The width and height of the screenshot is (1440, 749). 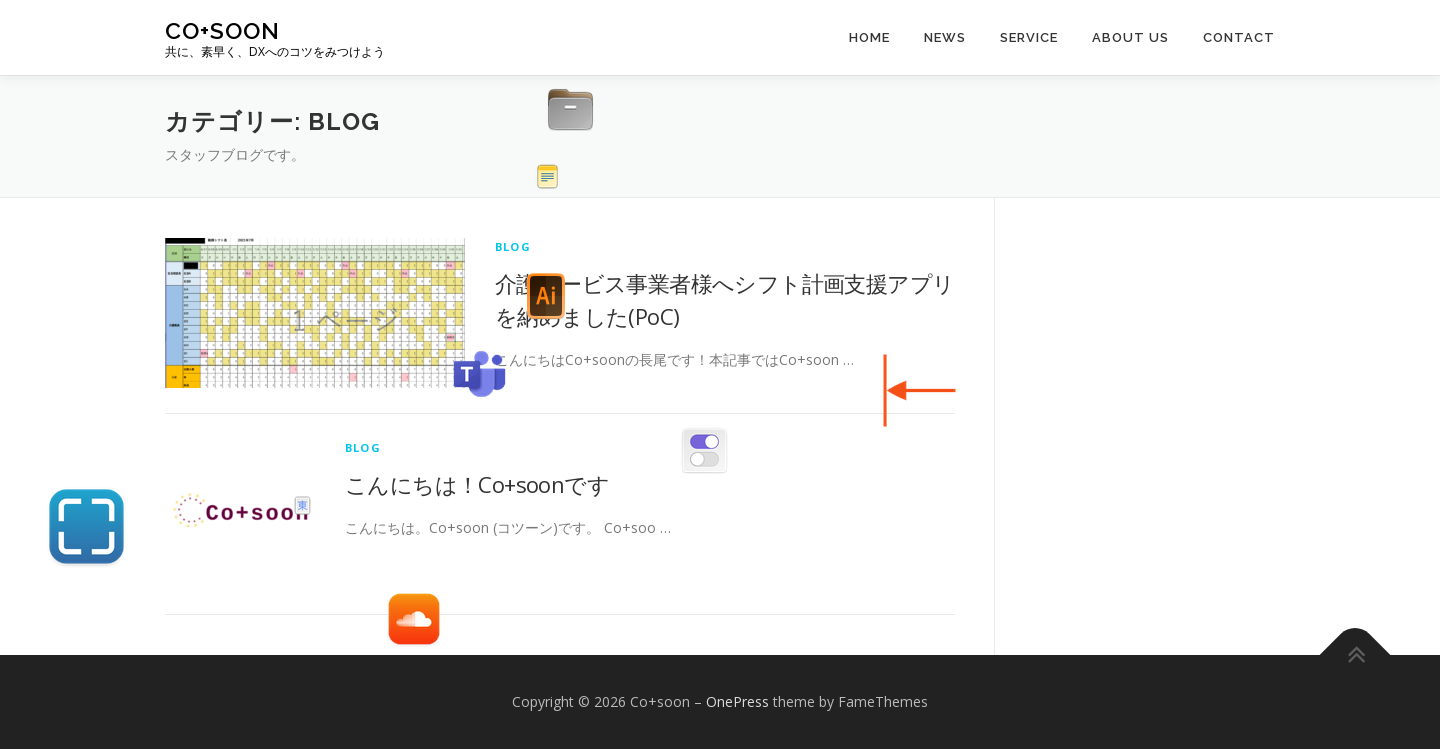 I want to click on open an Adobe Illustrator file, so click(x=546, y=296).